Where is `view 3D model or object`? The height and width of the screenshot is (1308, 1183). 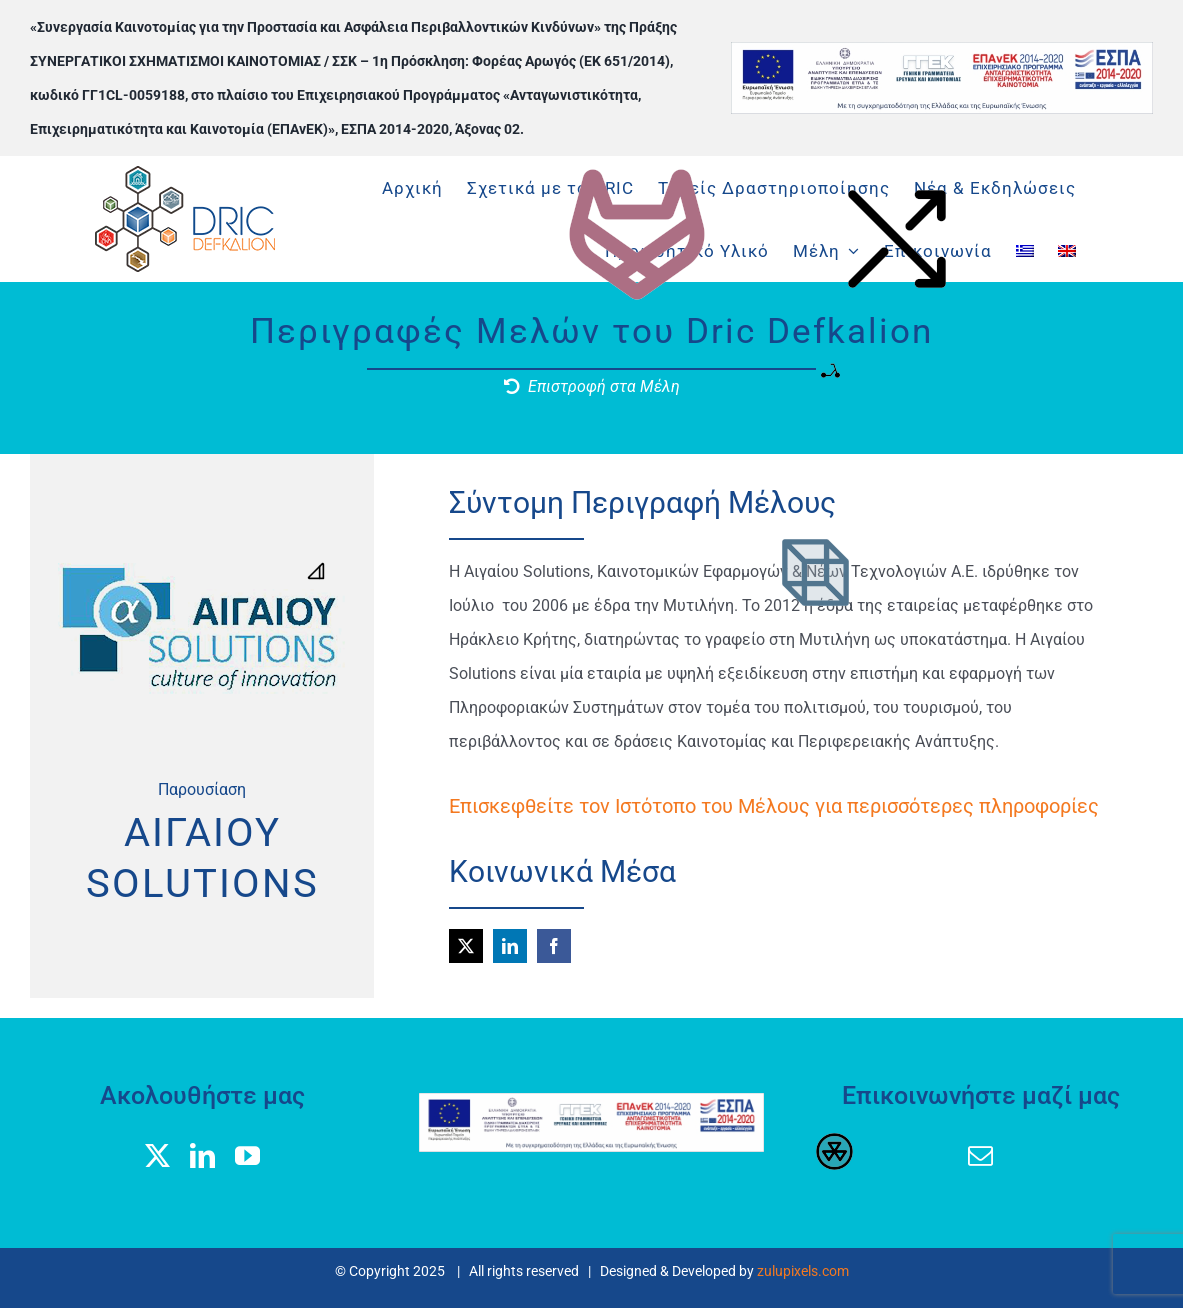 view 3D model or object is located at coordinates (815, 572).